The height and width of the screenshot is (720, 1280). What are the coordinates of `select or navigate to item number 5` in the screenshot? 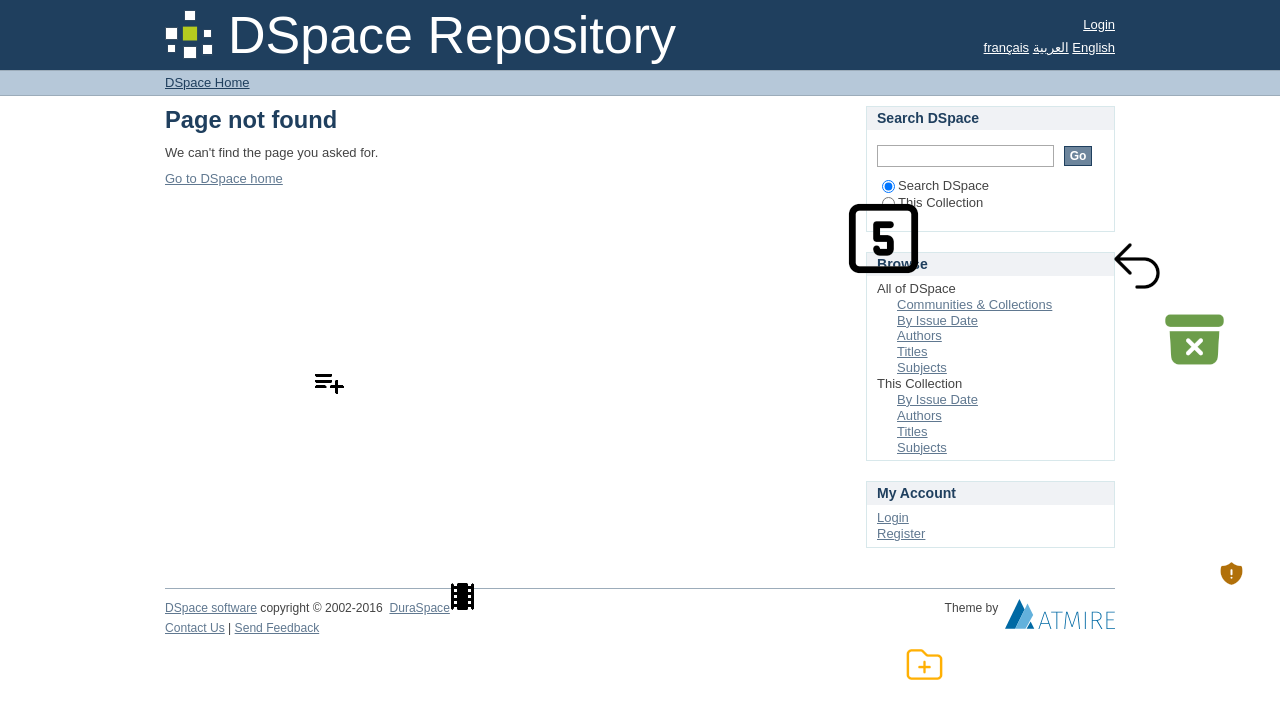 It's located at (883, 238).